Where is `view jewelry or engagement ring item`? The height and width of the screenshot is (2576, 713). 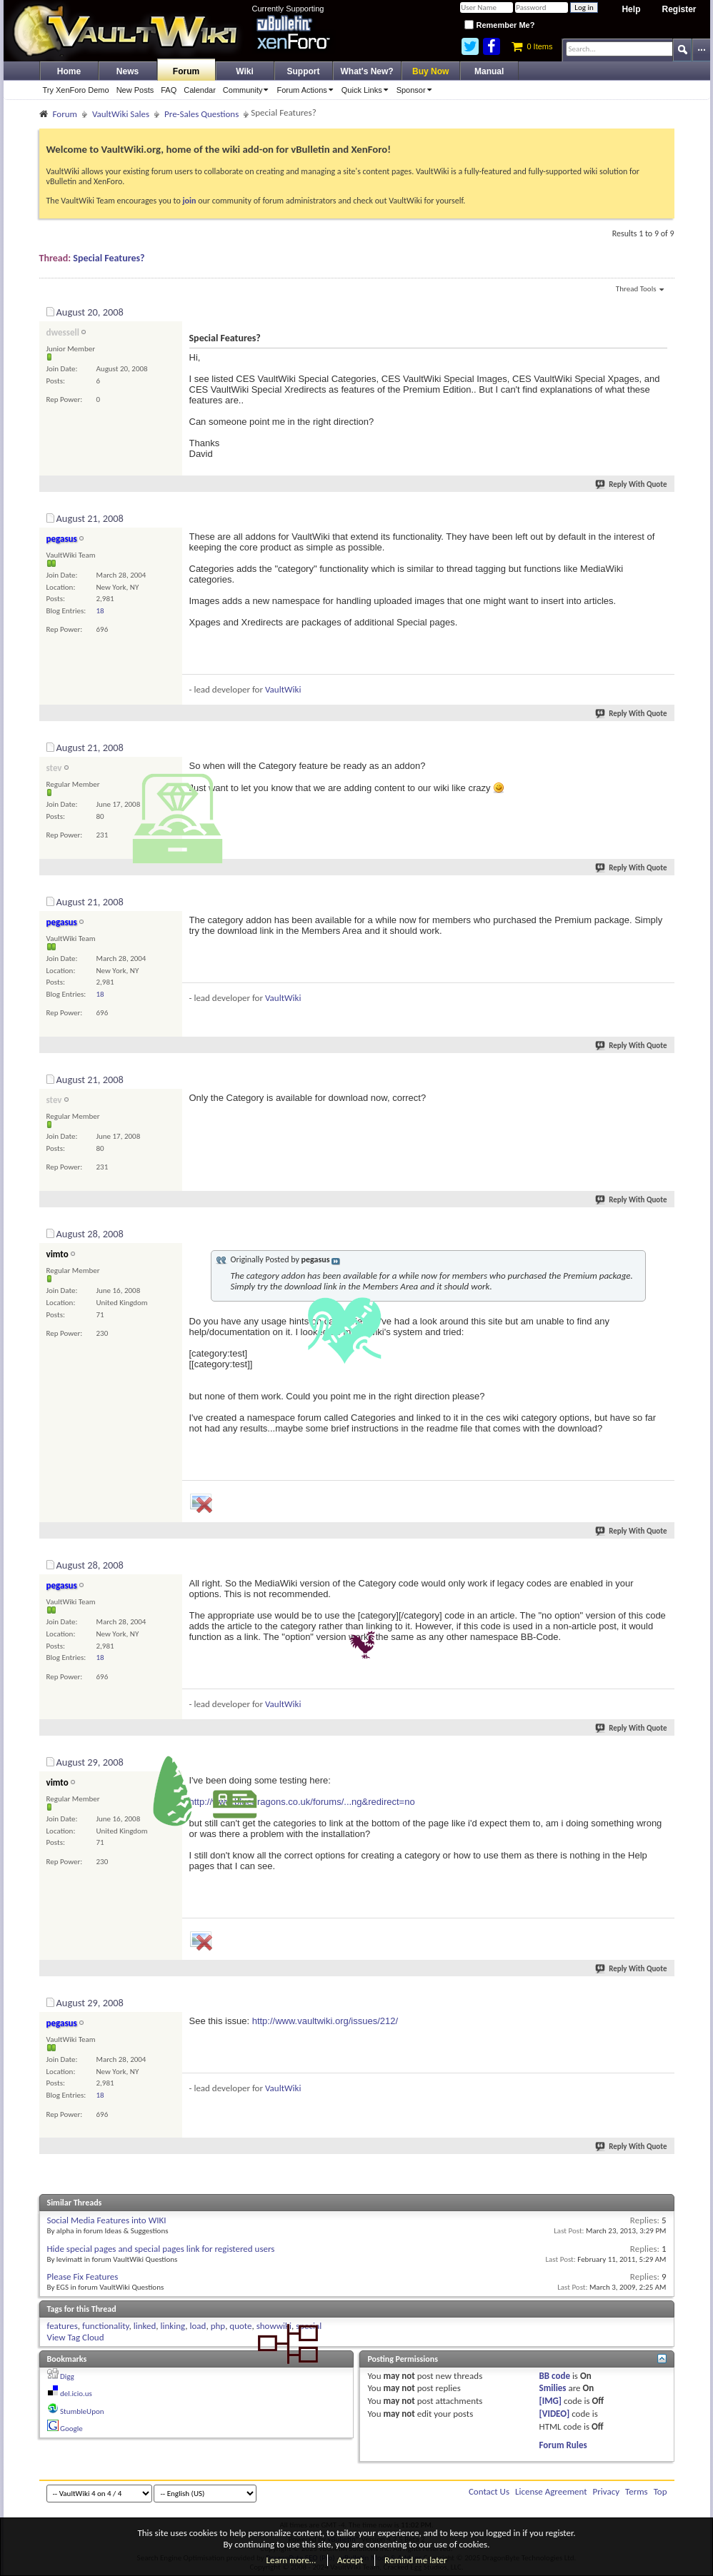 view jewelry or engagement ring item is located at coordinates (177, 818).